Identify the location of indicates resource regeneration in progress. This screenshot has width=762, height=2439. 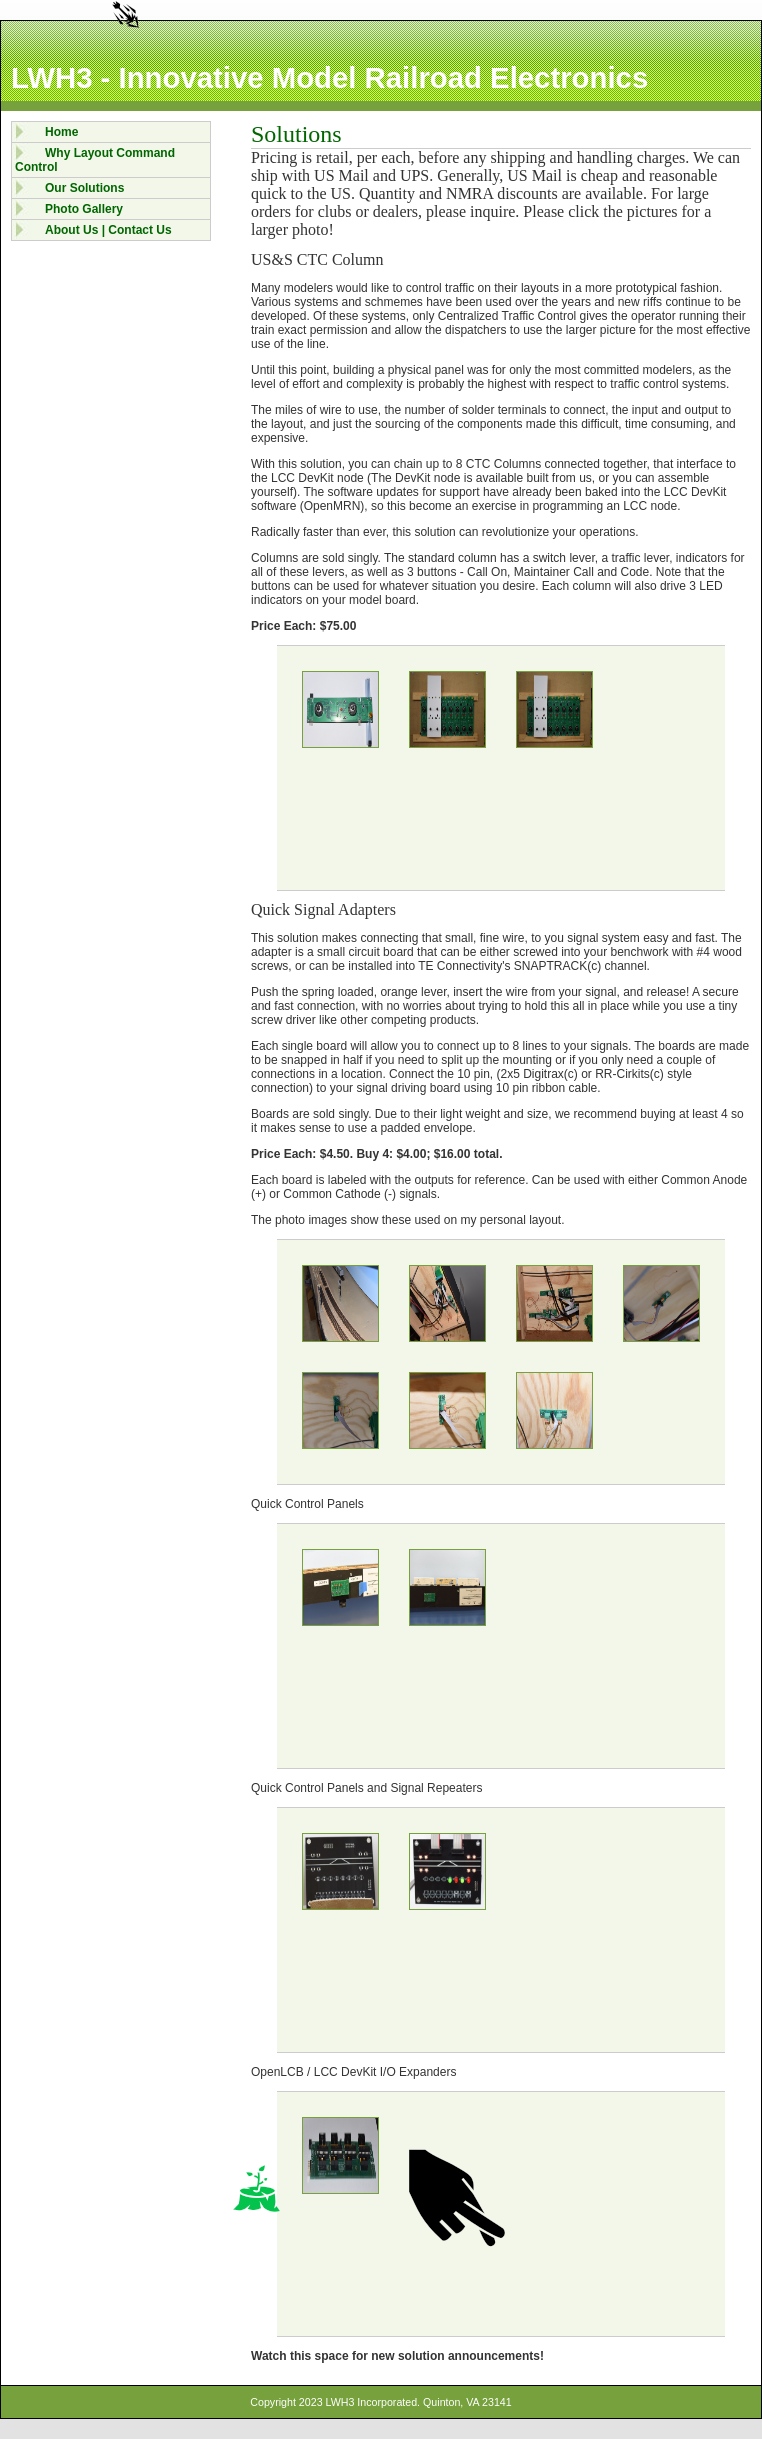
(256, 2188).